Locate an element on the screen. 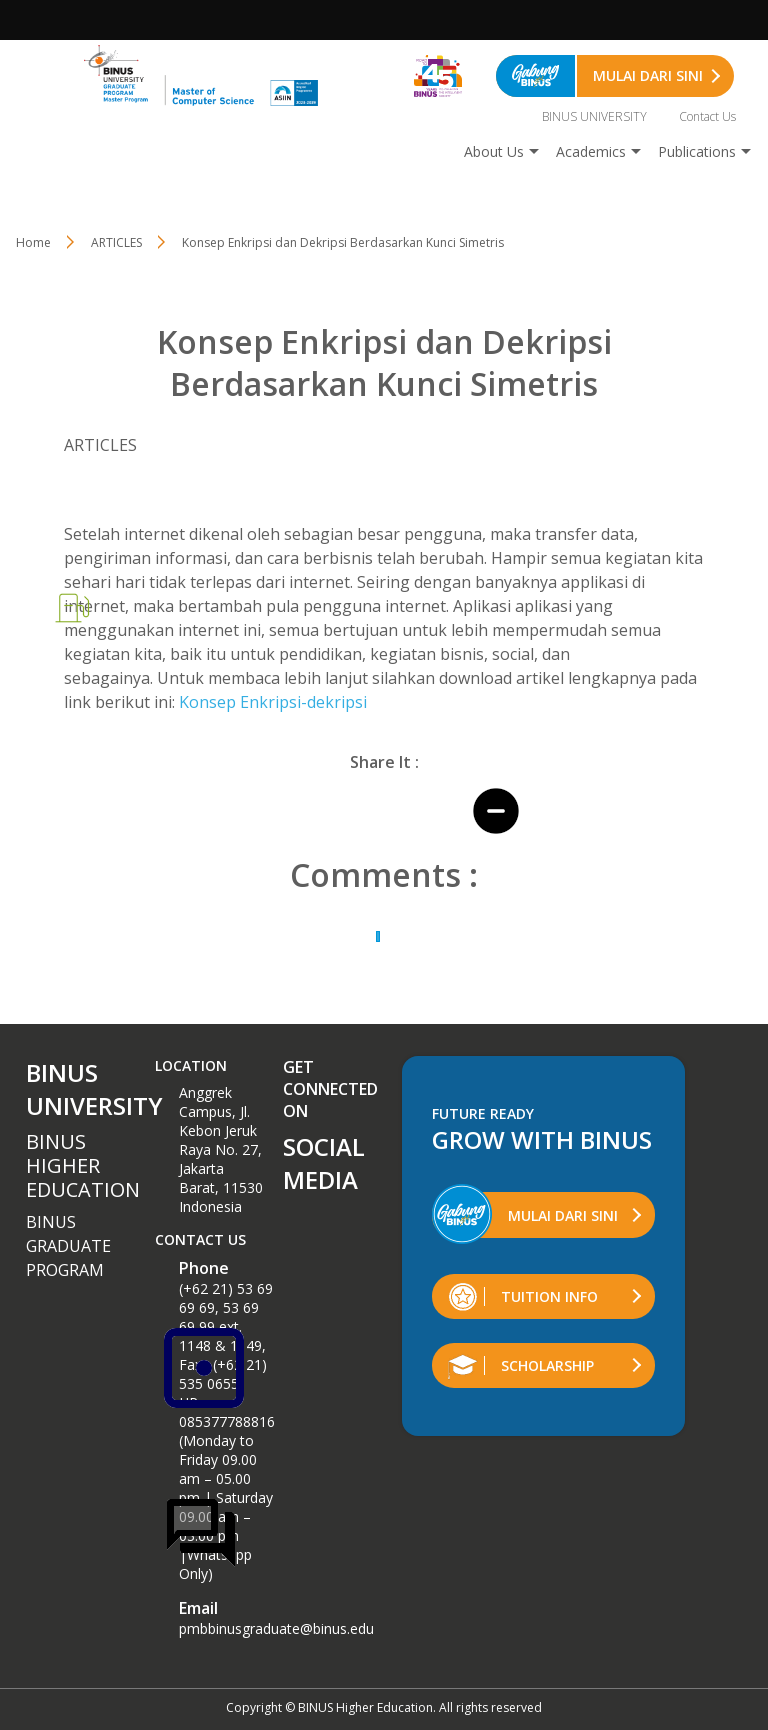 This screenshot has width=768, height=1730. find nearby gas stations is located at coordinates (71, 608).